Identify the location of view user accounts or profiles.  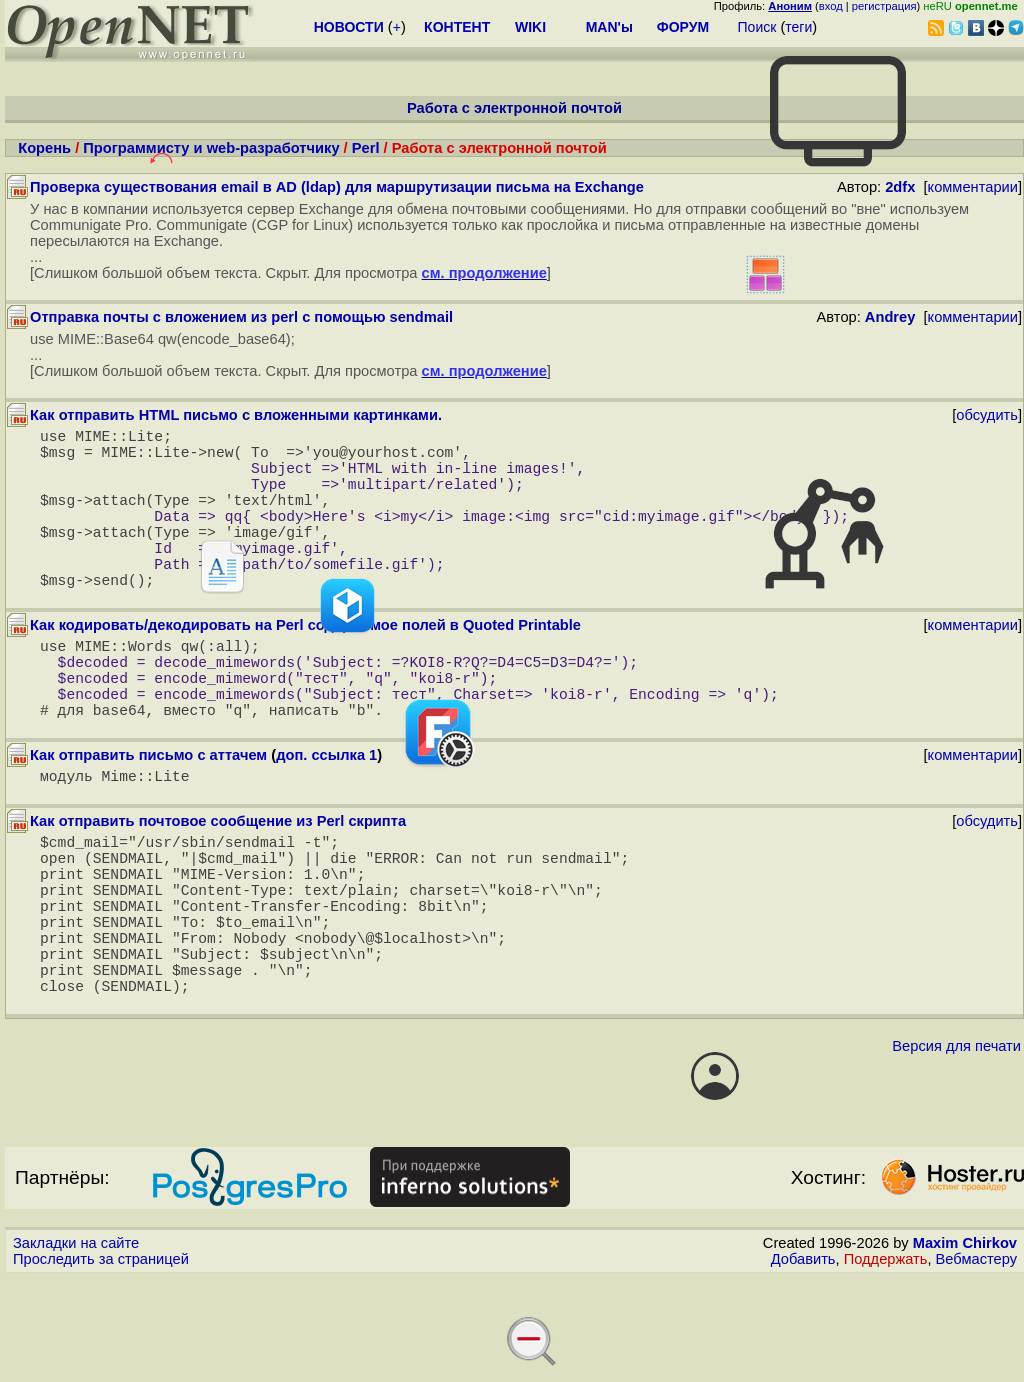
(715, 1076).